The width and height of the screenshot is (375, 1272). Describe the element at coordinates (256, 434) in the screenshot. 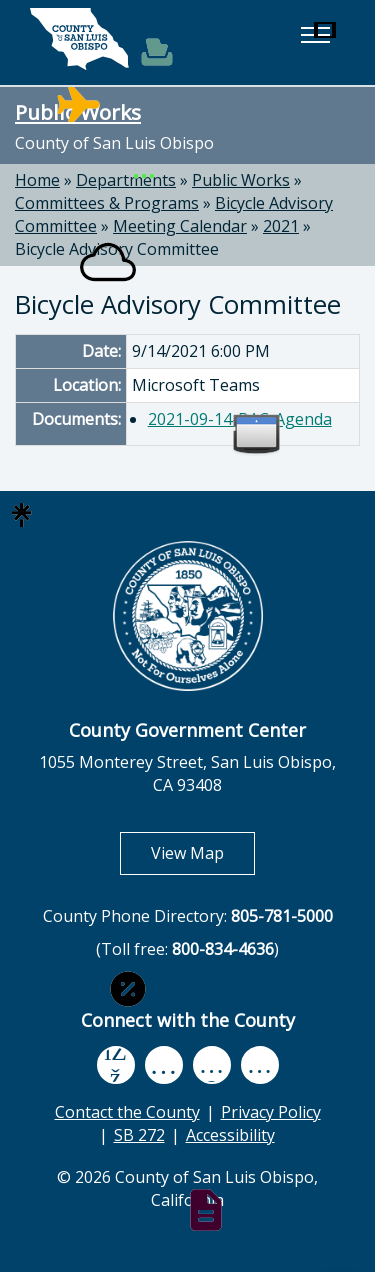

I see `compact flash memory card device` at that location.